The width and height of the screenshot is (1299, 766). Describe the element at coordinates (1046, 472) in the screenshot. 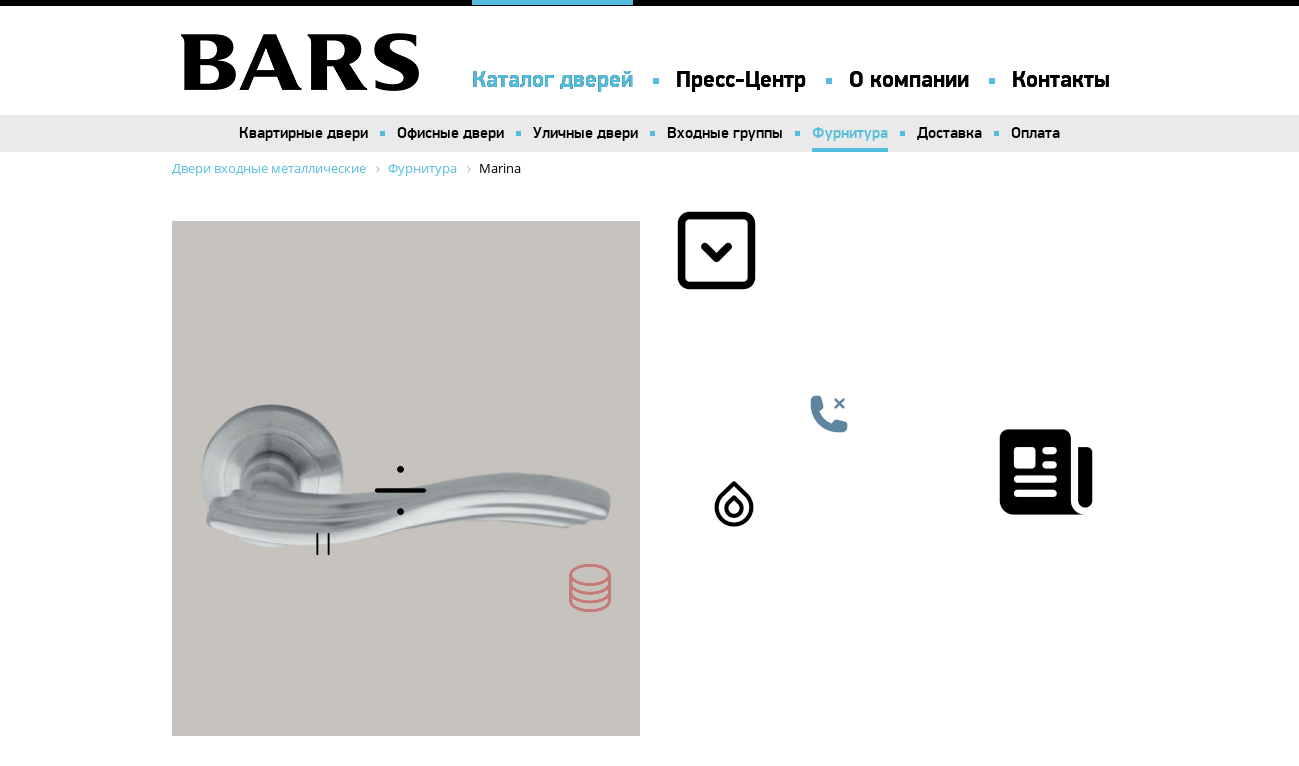

I see `view news articles or updates` at that location.